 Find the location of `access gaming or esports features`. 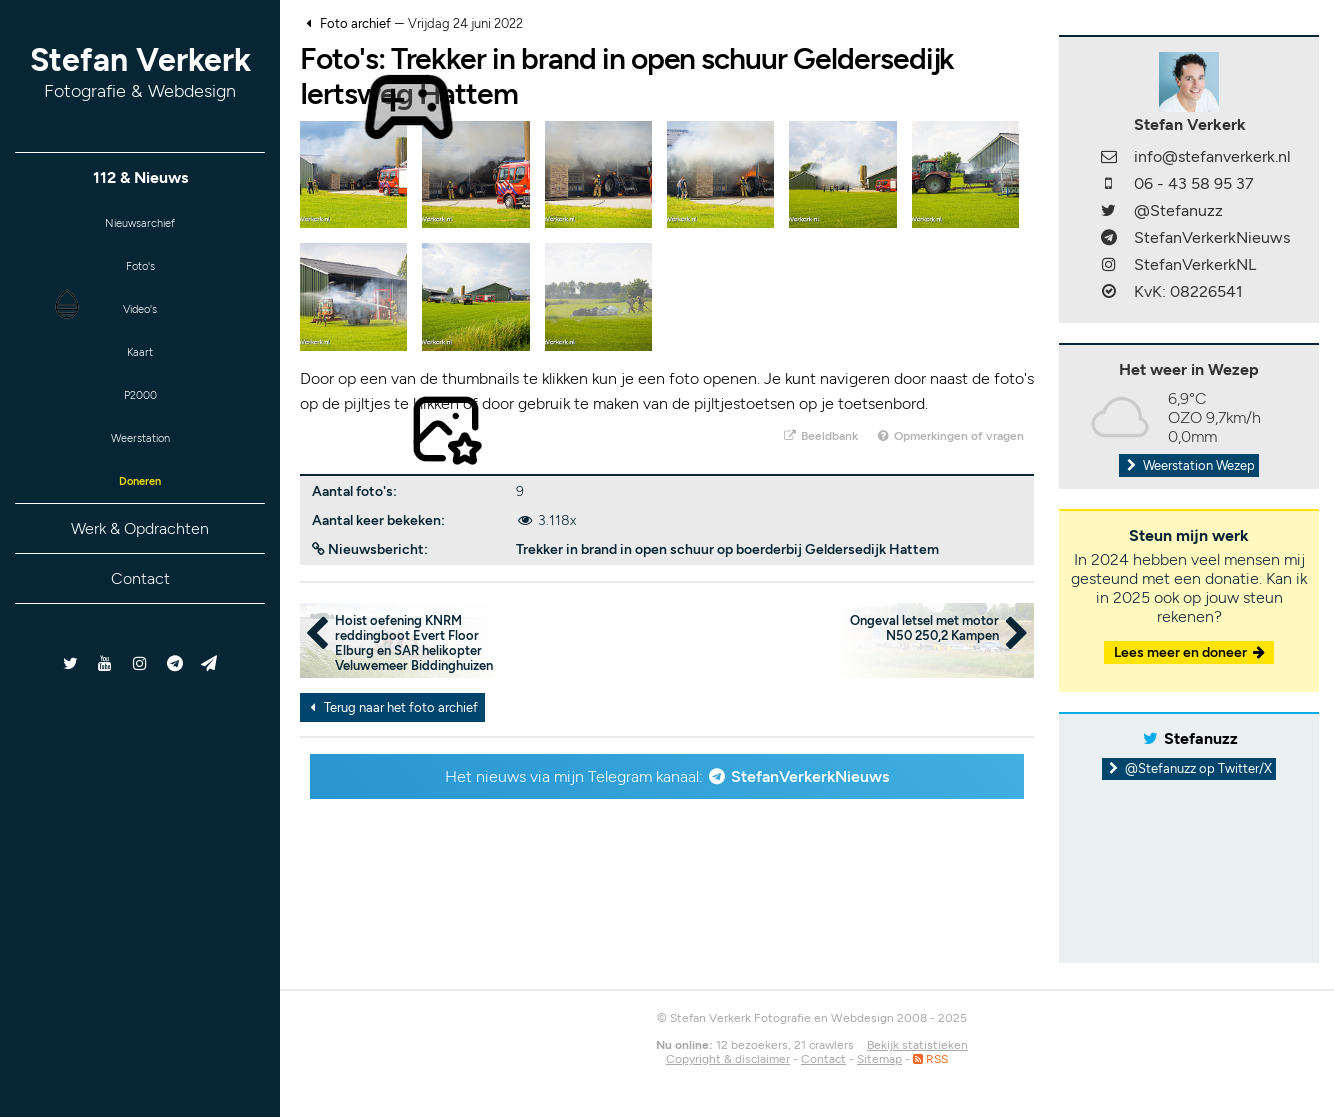

access gaming or esports features is located at coordinates (409, 107).